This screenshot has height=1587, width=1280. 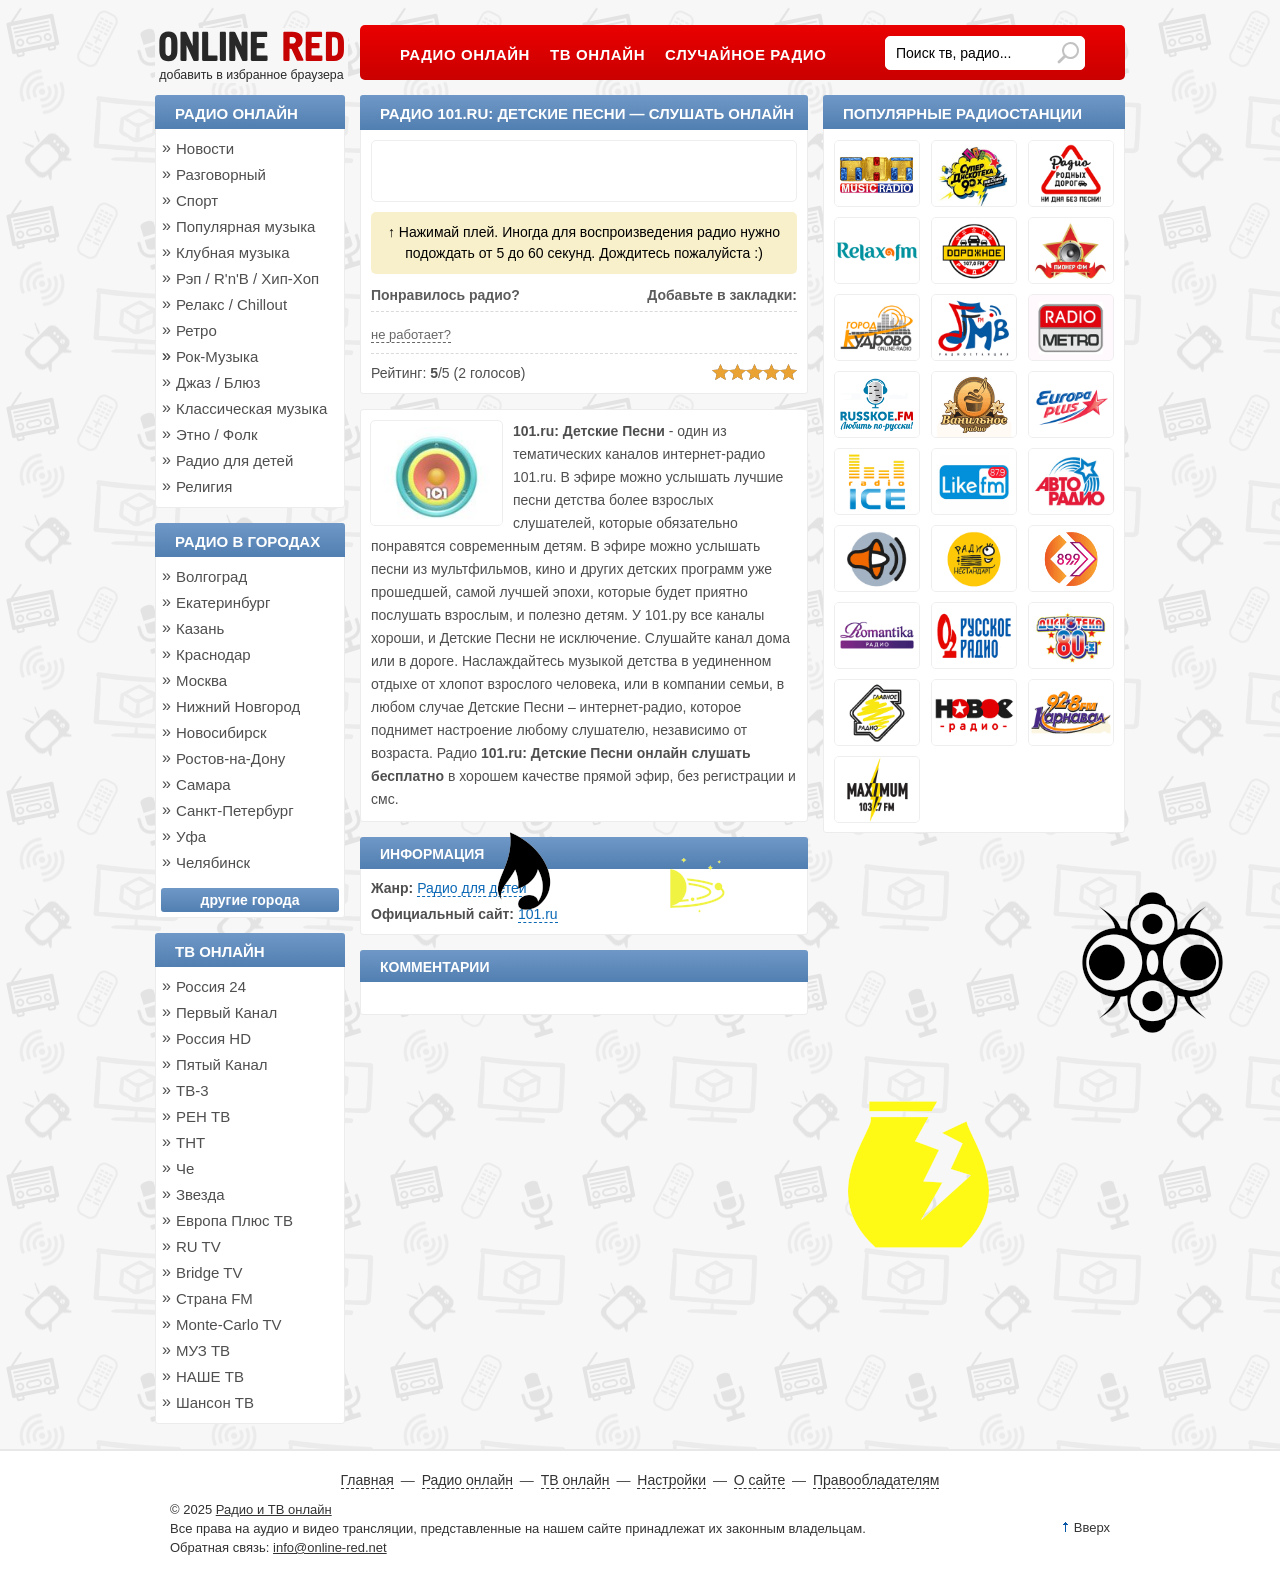 I want to click on explore the solar system or space-themed content, so click(x=699, y=887).